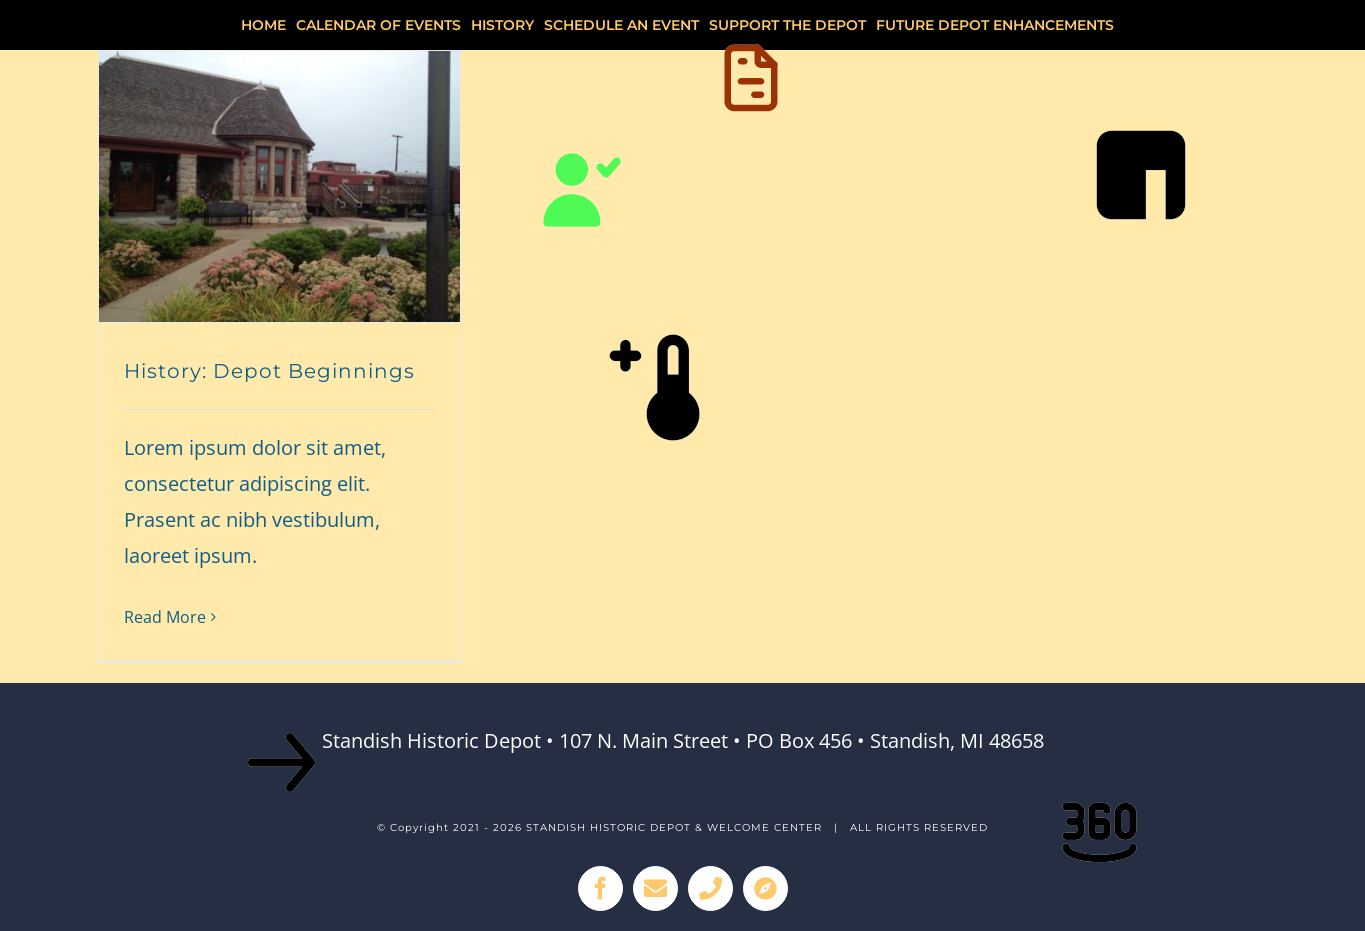  What do you see at coordinates (1141, 175) in the screenshot?
I see `npm package manager logo` at bounding box center [1141, 175].